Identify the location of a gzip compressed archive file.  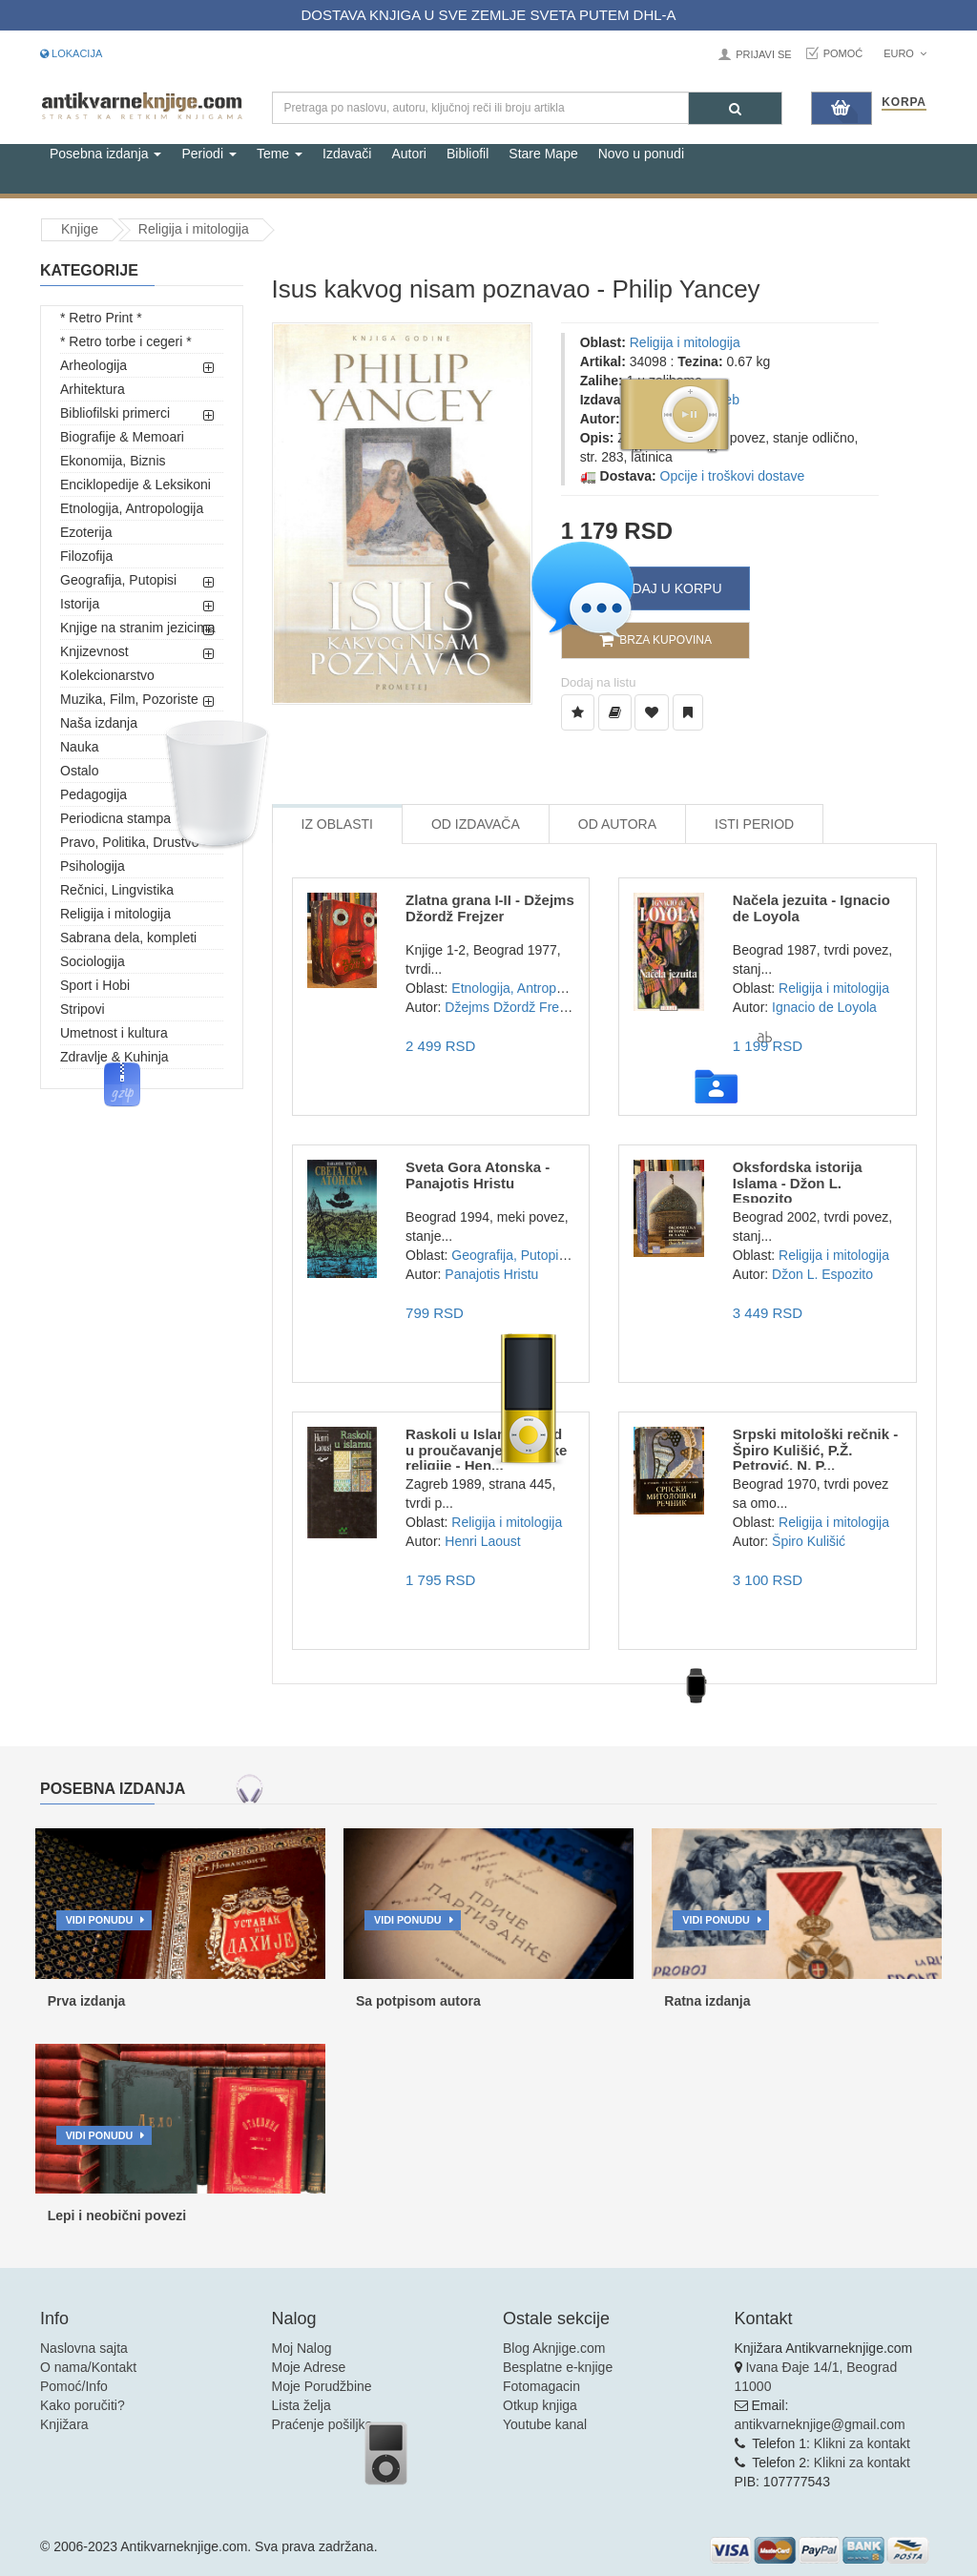
(122, 1084).